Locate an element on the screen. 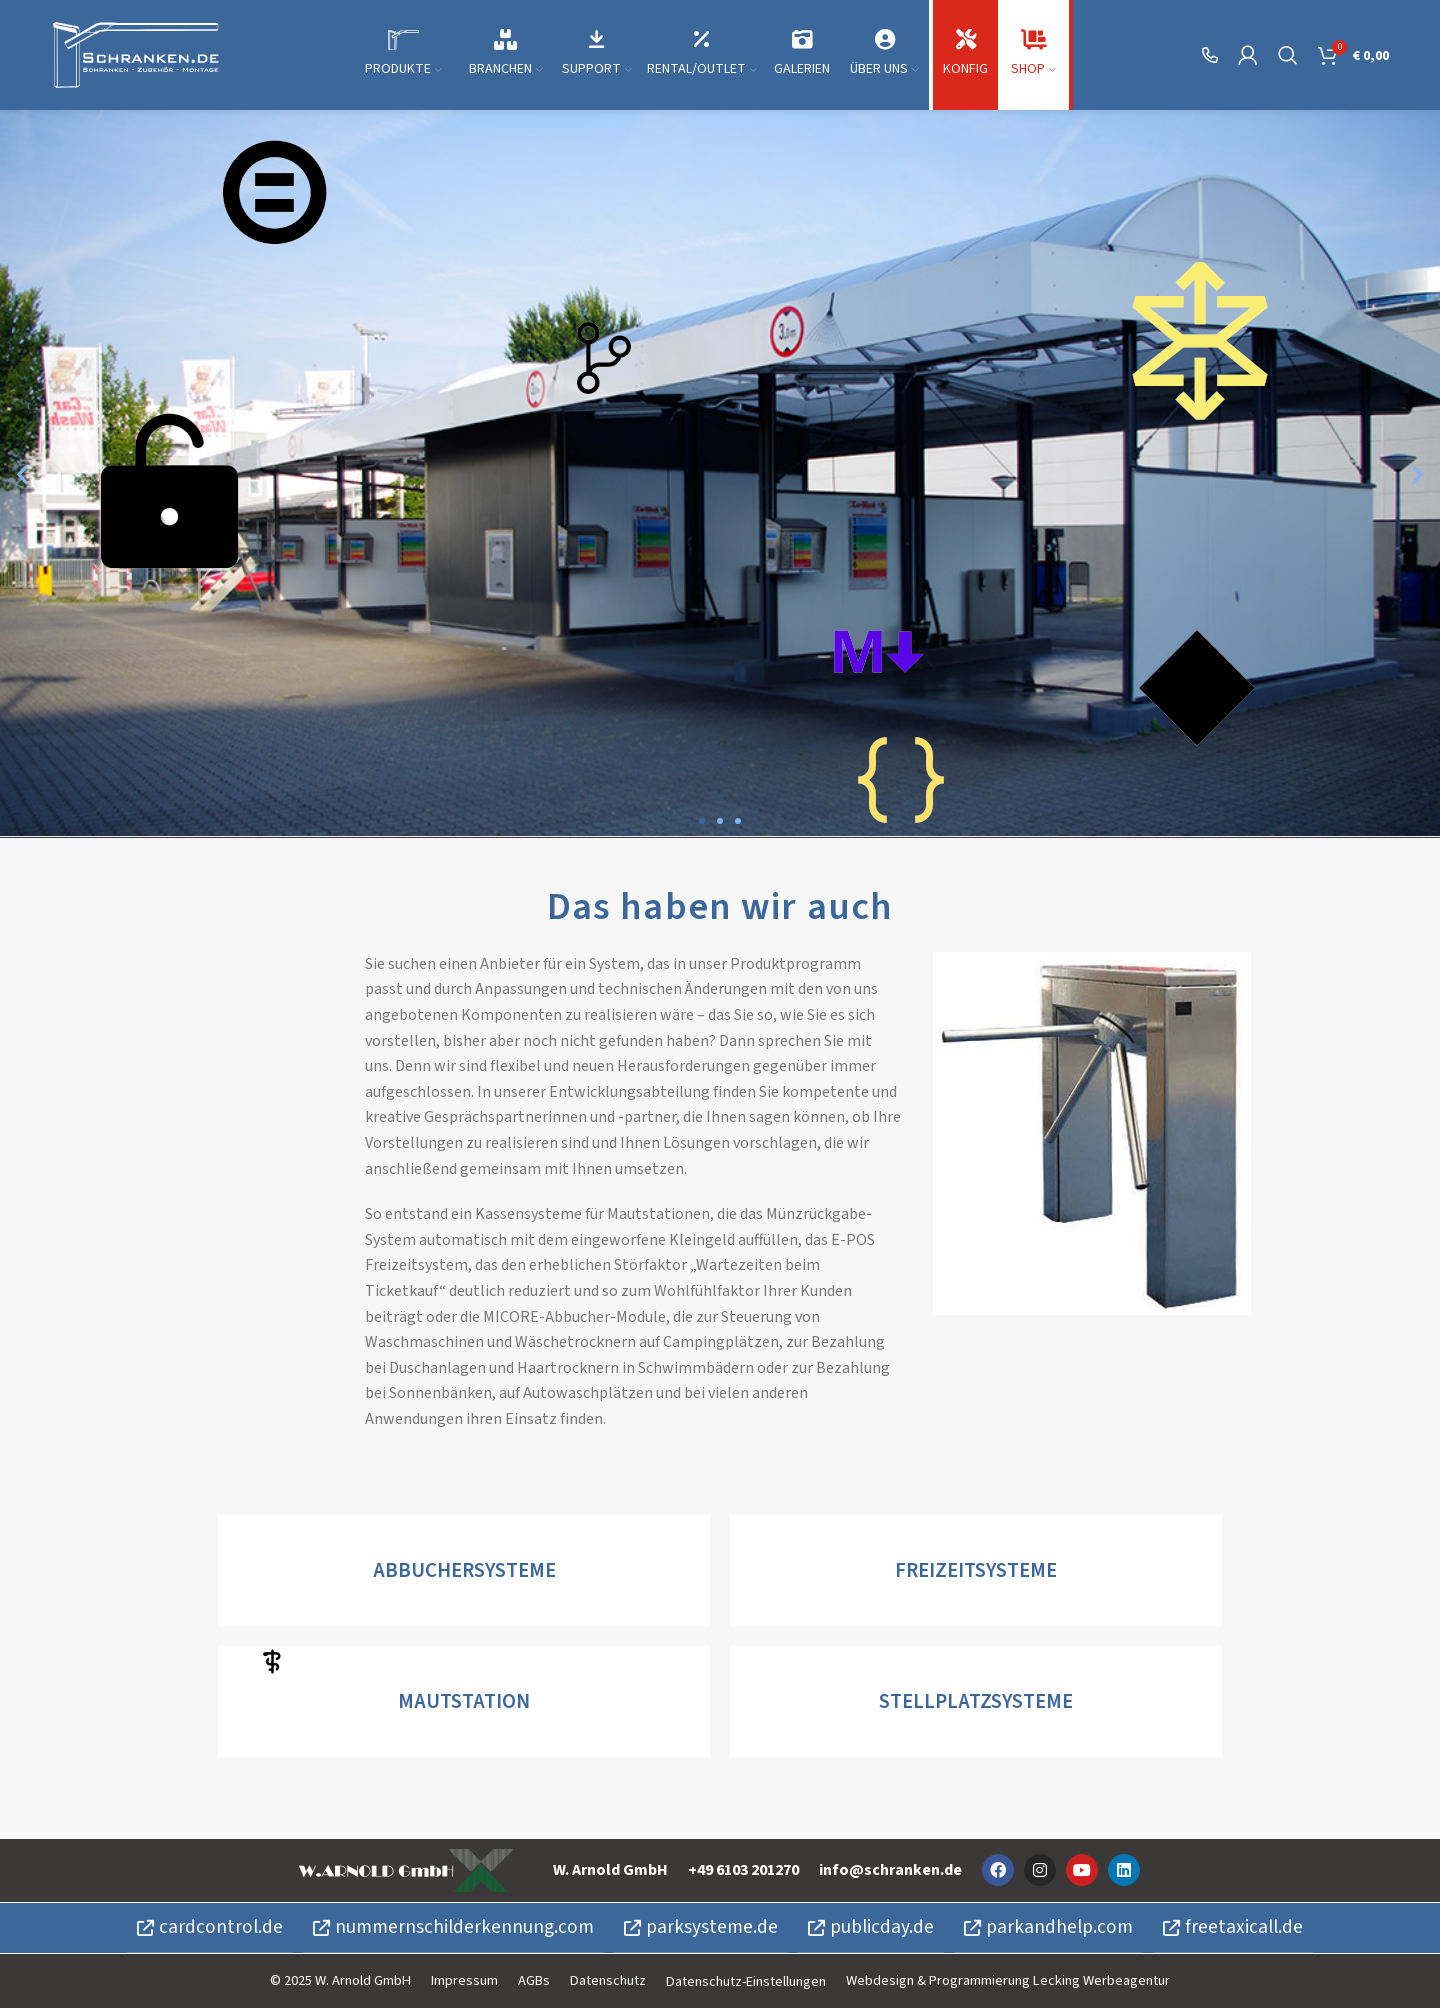 Image resolution: width=1440 pixels, height=2008 pixels. indicates an unverified conditional breakpoint in debug mode is located at coordinates (274, 192).